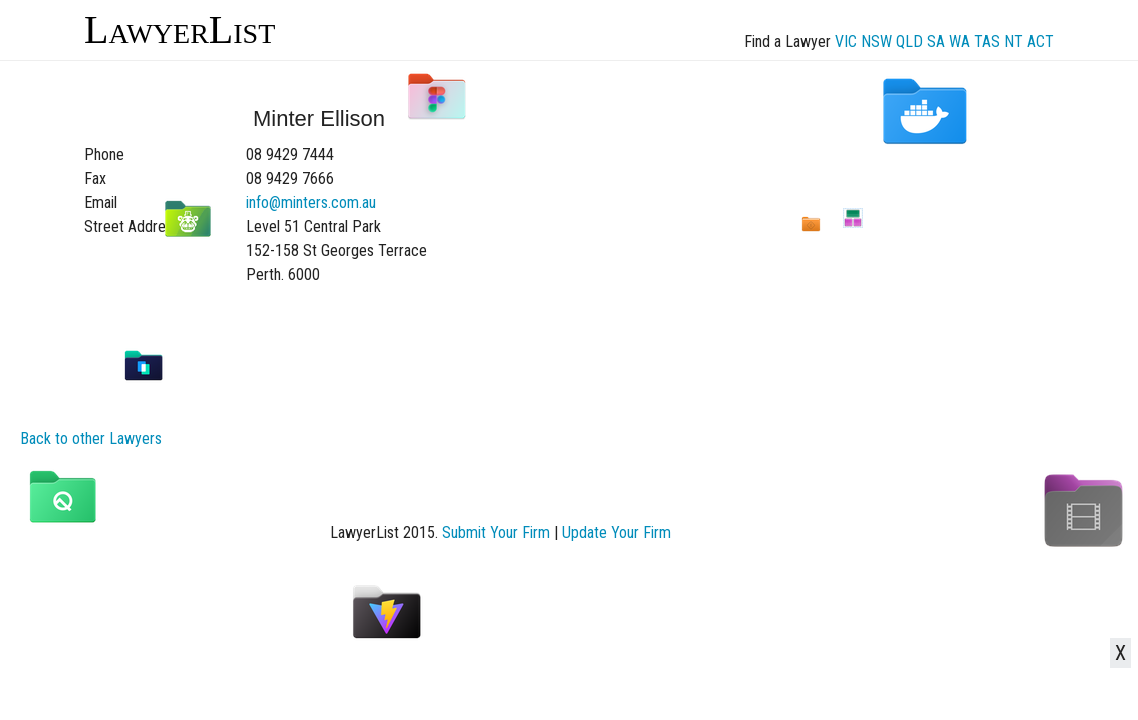 This screenshot has height=720, width=1138. What do you see at coordinates (62, 498) in the screenshot?
I see `open android 10 system folder` at bounding box center [62, 498].